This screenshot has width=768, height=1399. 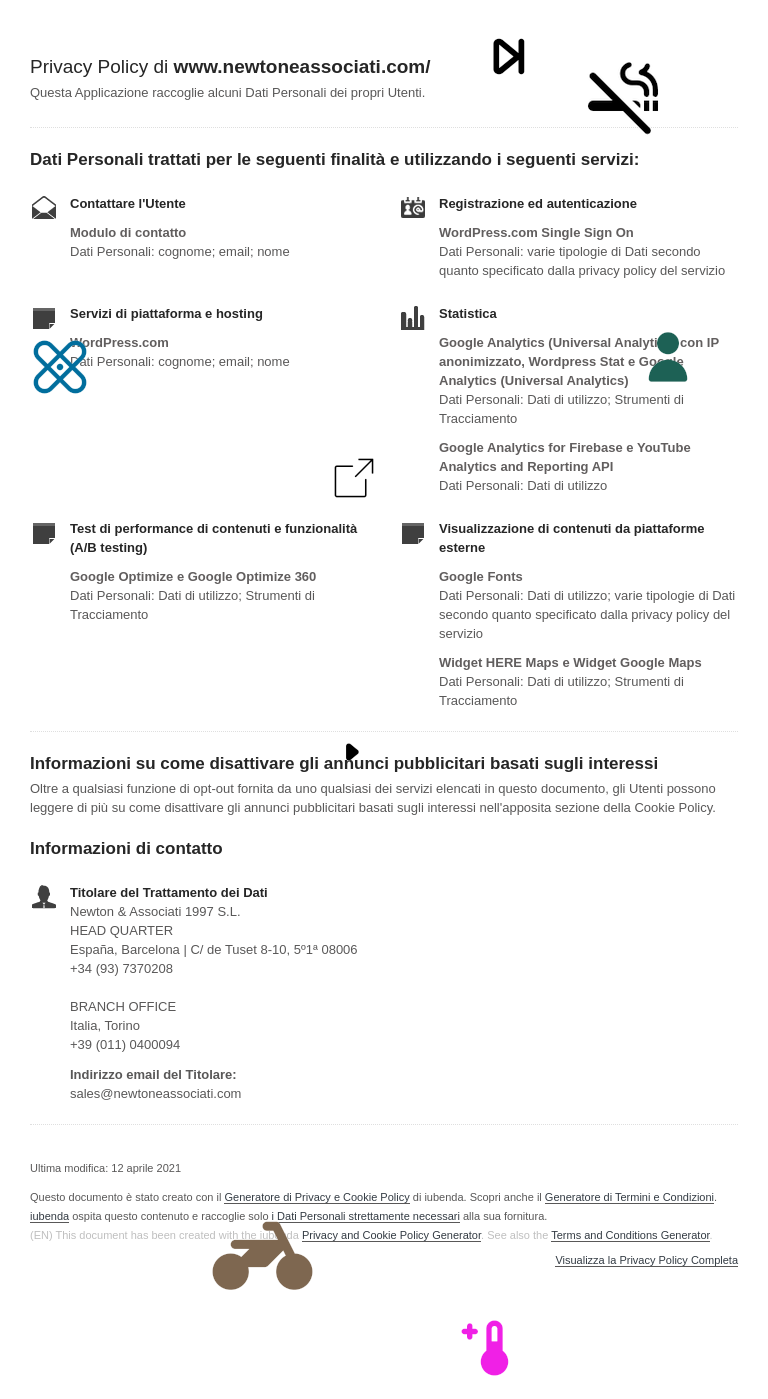 What do you see at coordinates (668, 357) in the screenshot?
I see `view your profile` at bounding box center [668, 357].